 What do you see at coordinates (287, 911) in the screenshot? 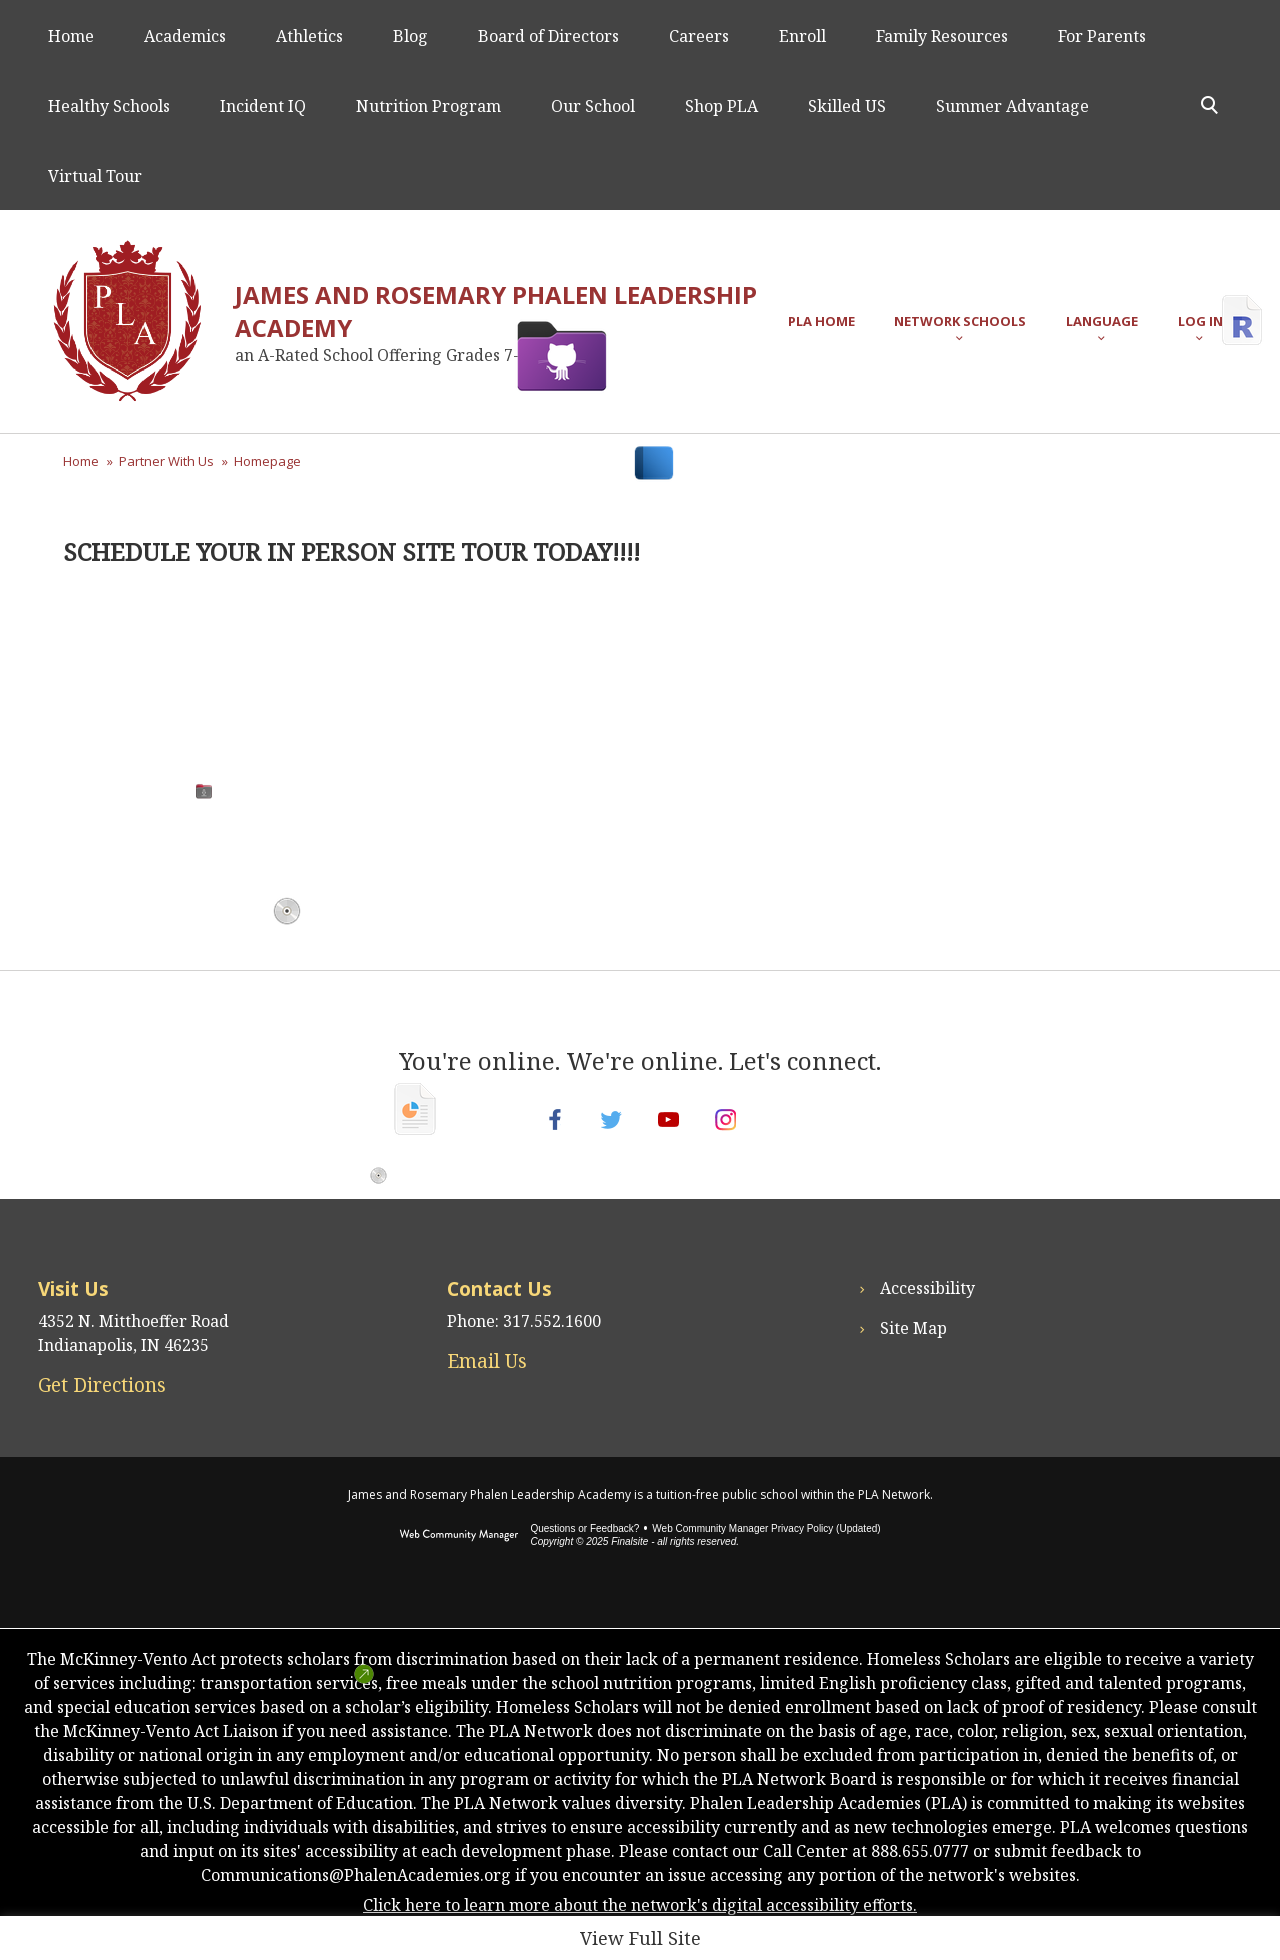
I see `access DVD drive or optical disc` at bounding box center [287, 911].